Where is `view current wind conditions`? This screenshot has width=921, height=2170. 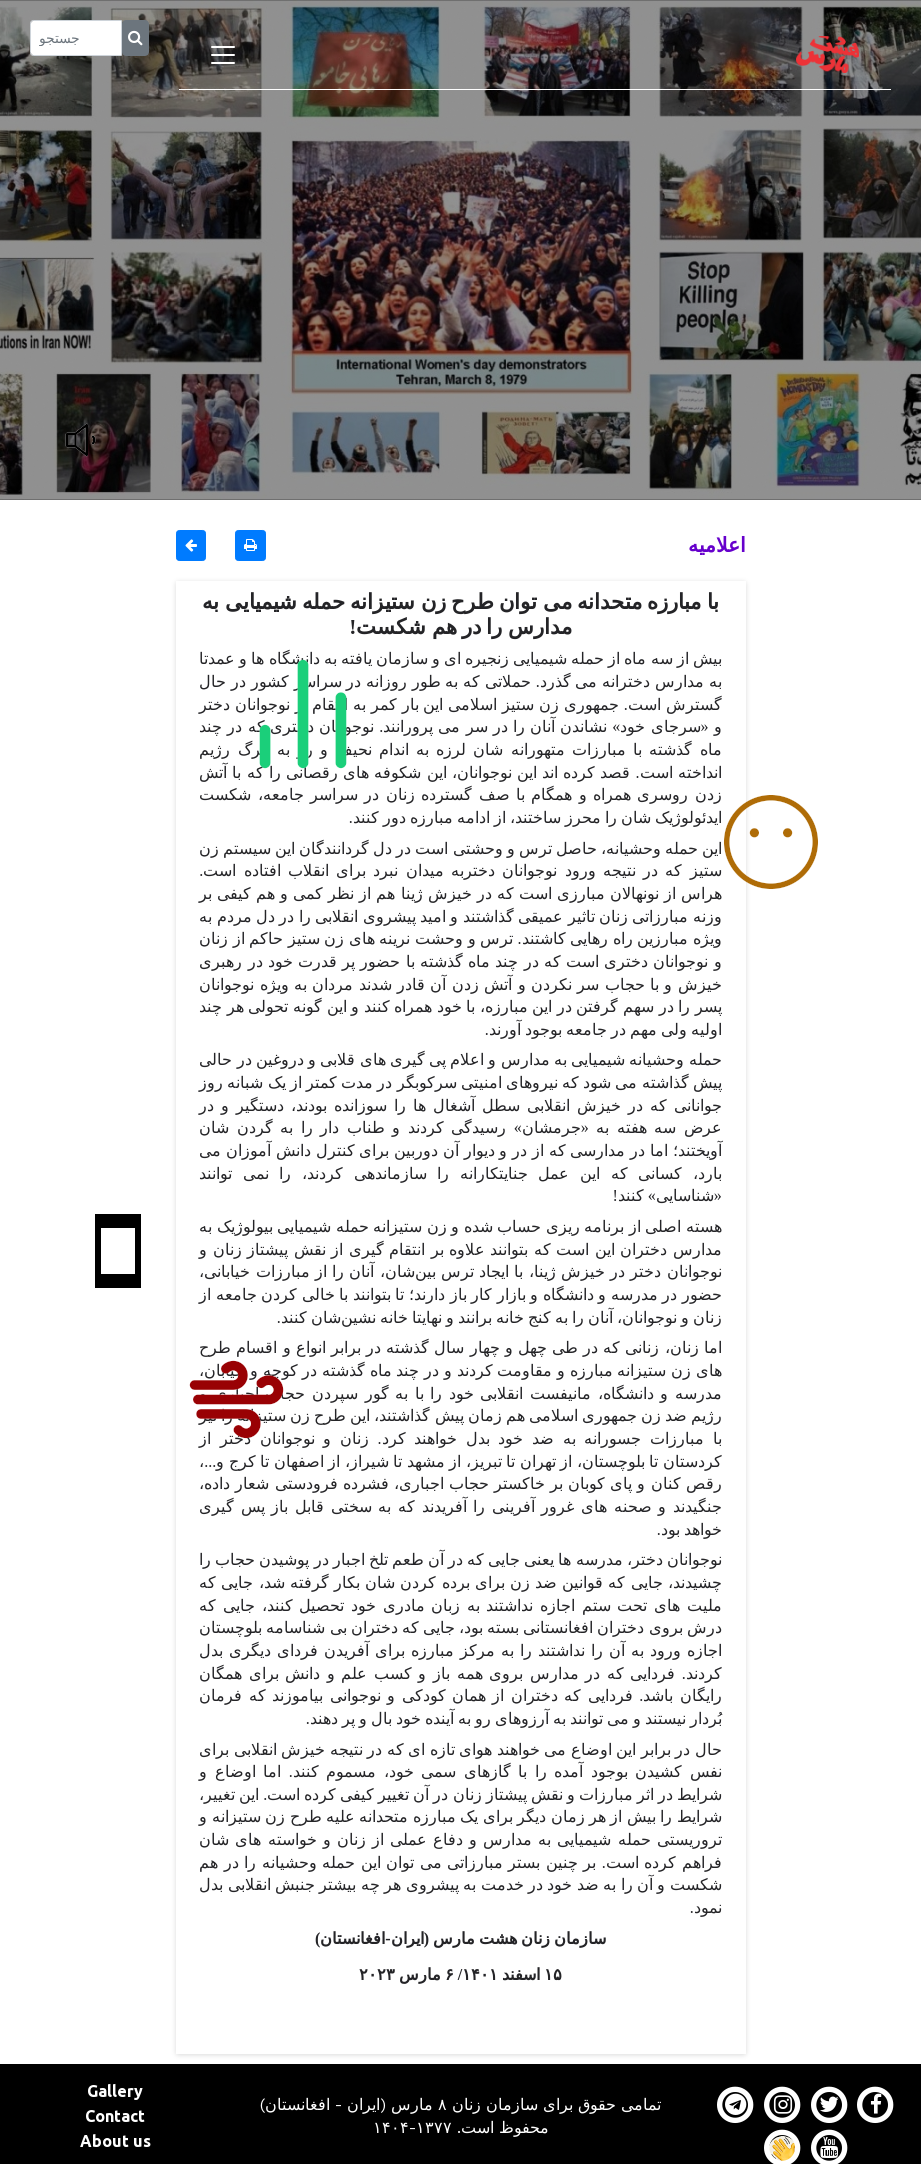
view current wind conditions is located at coordinates (236, 1399).